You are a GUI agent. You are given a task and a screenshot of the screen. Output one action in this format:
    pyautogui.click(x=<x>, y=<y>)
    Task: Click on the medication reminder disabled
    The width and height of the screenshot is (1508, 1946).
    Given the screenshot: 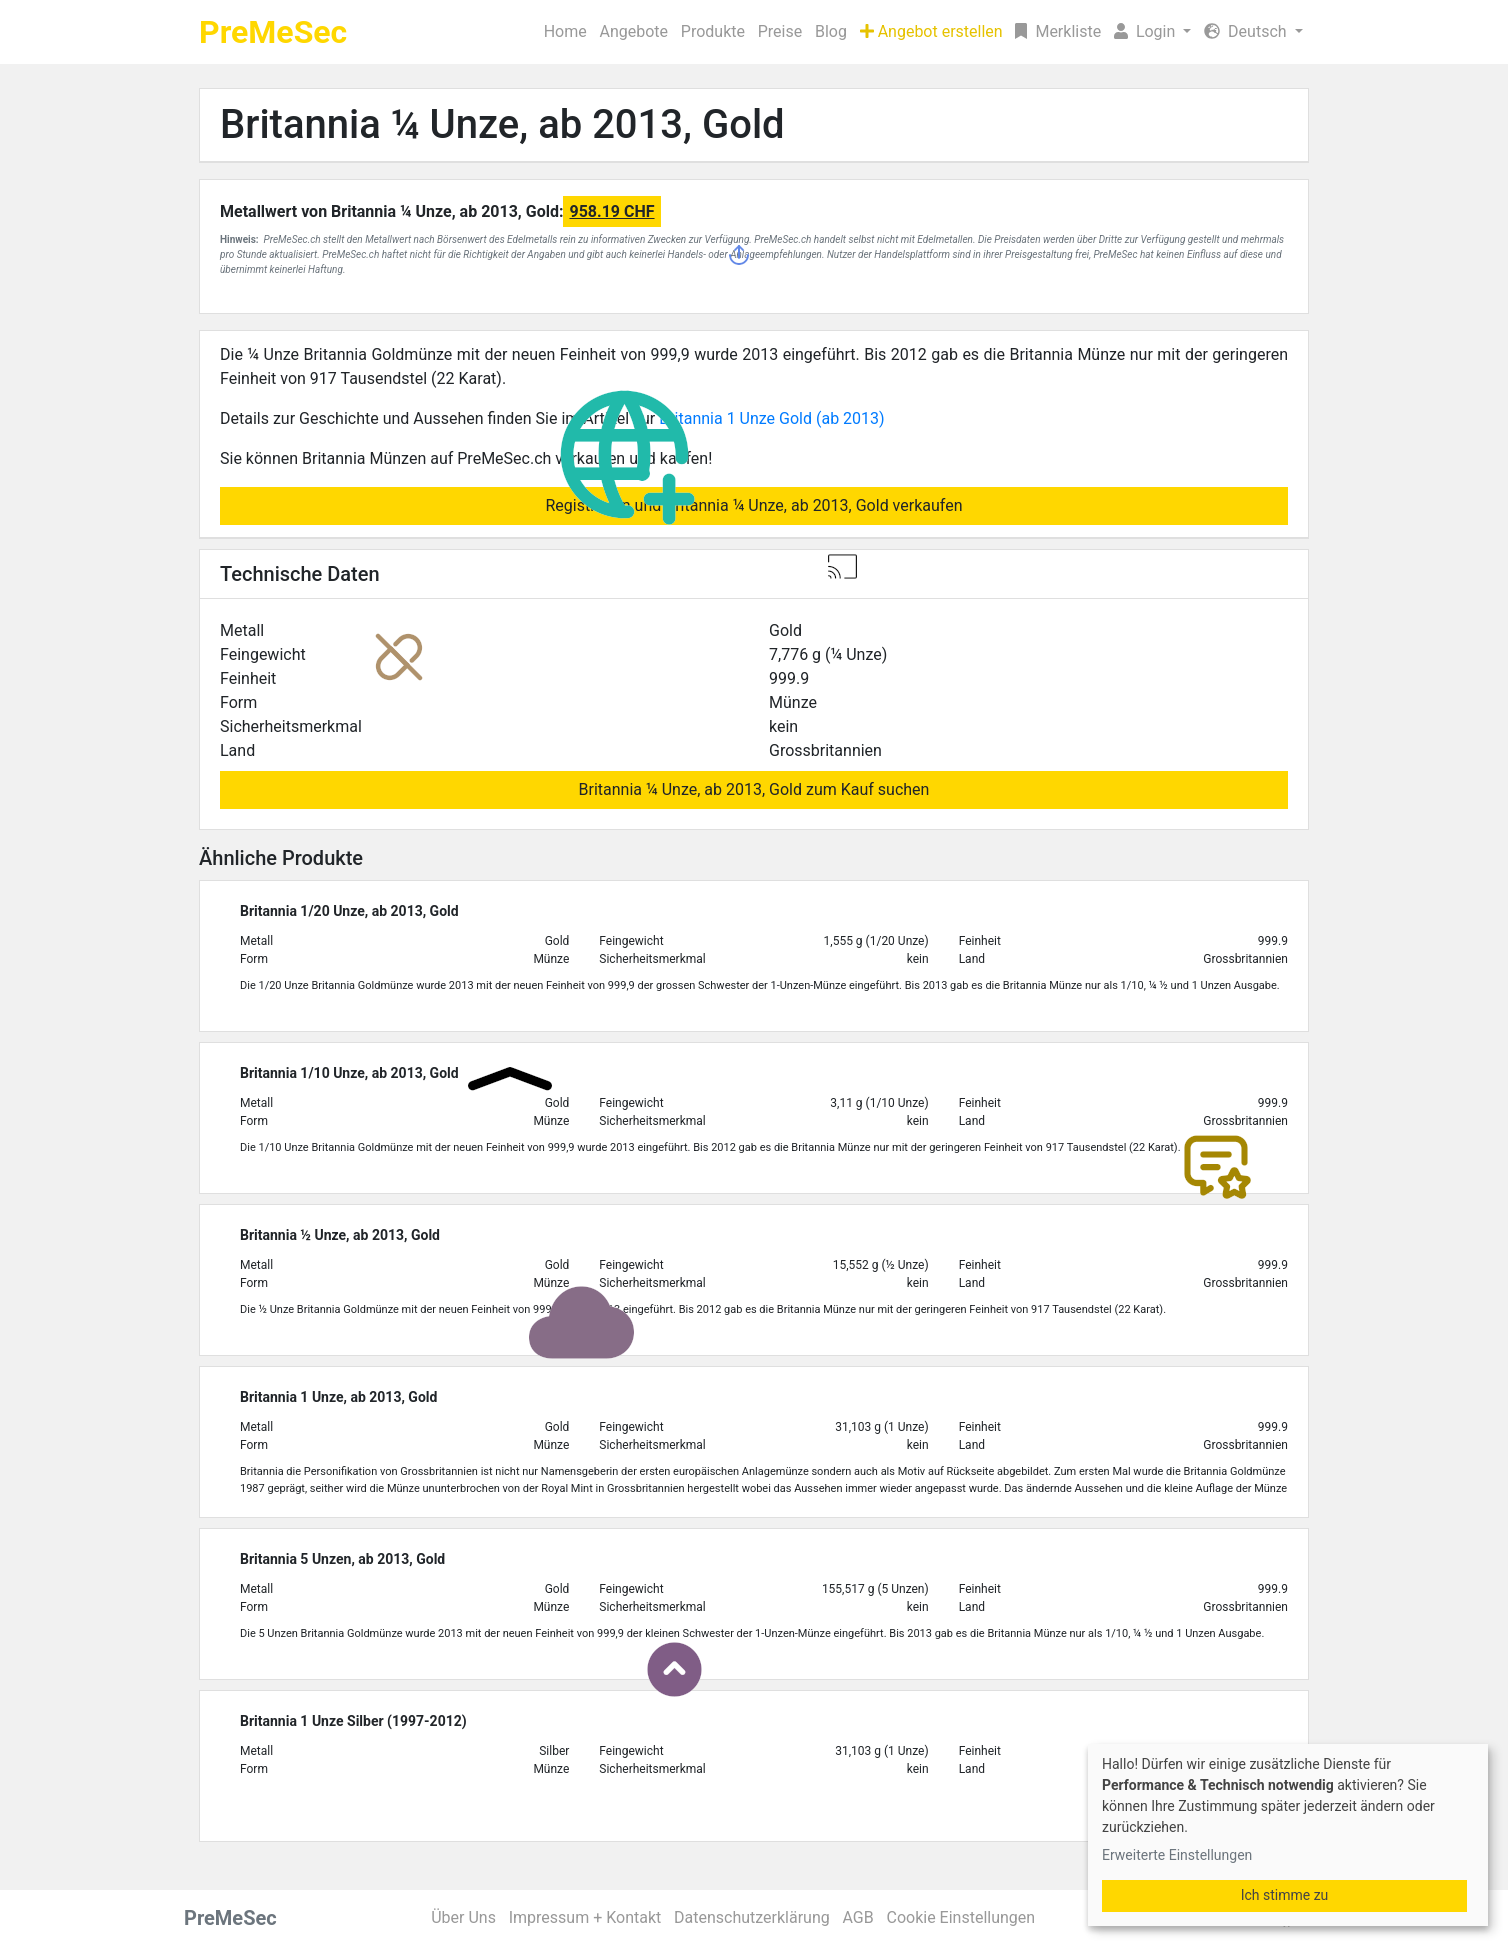 What is the action you would take?
    pyautogui.click(x=399, y=657)
    